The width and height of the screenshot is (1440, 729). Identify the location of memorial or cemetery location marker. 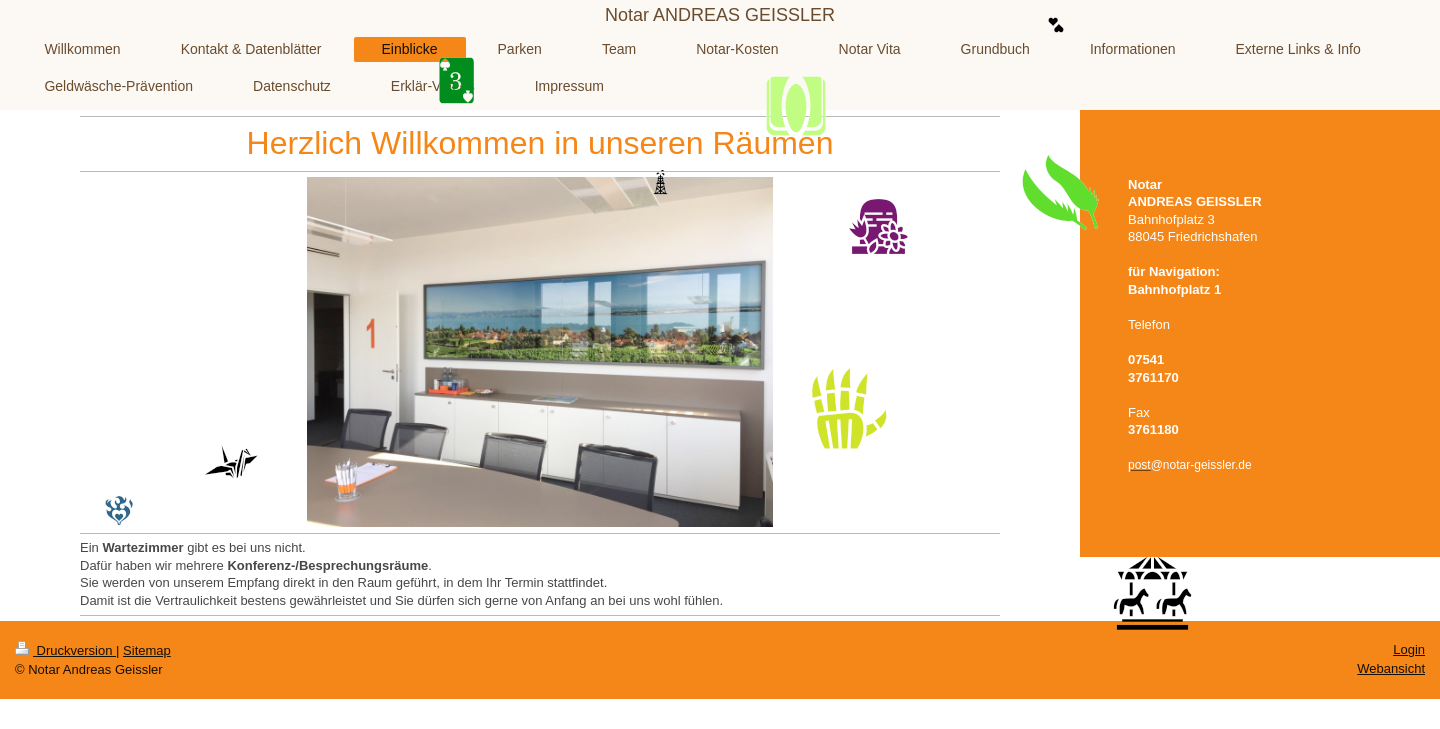
(878, 225).